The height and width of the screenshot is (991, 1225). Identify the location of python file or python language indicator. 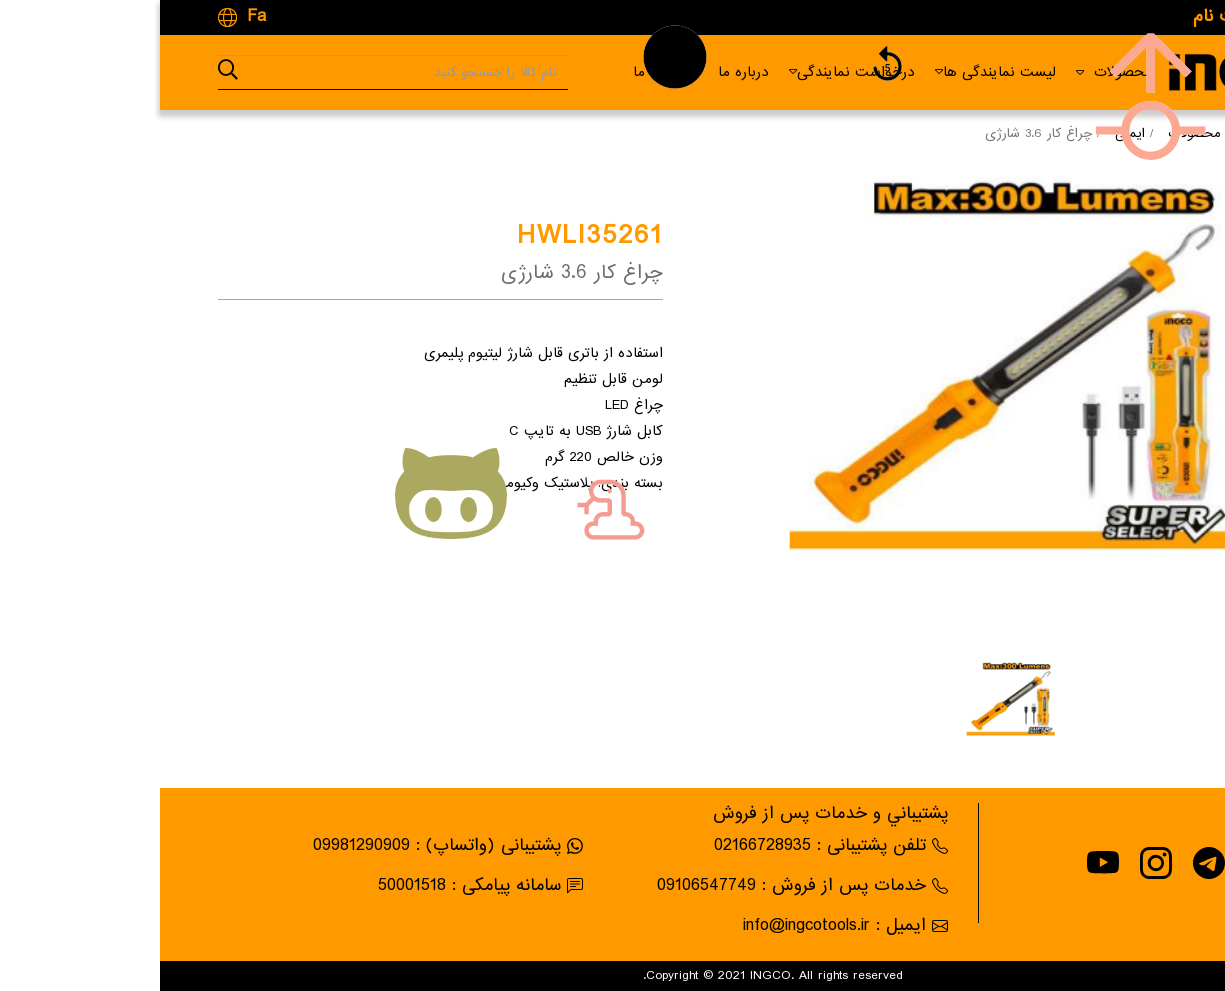
(612, 512).